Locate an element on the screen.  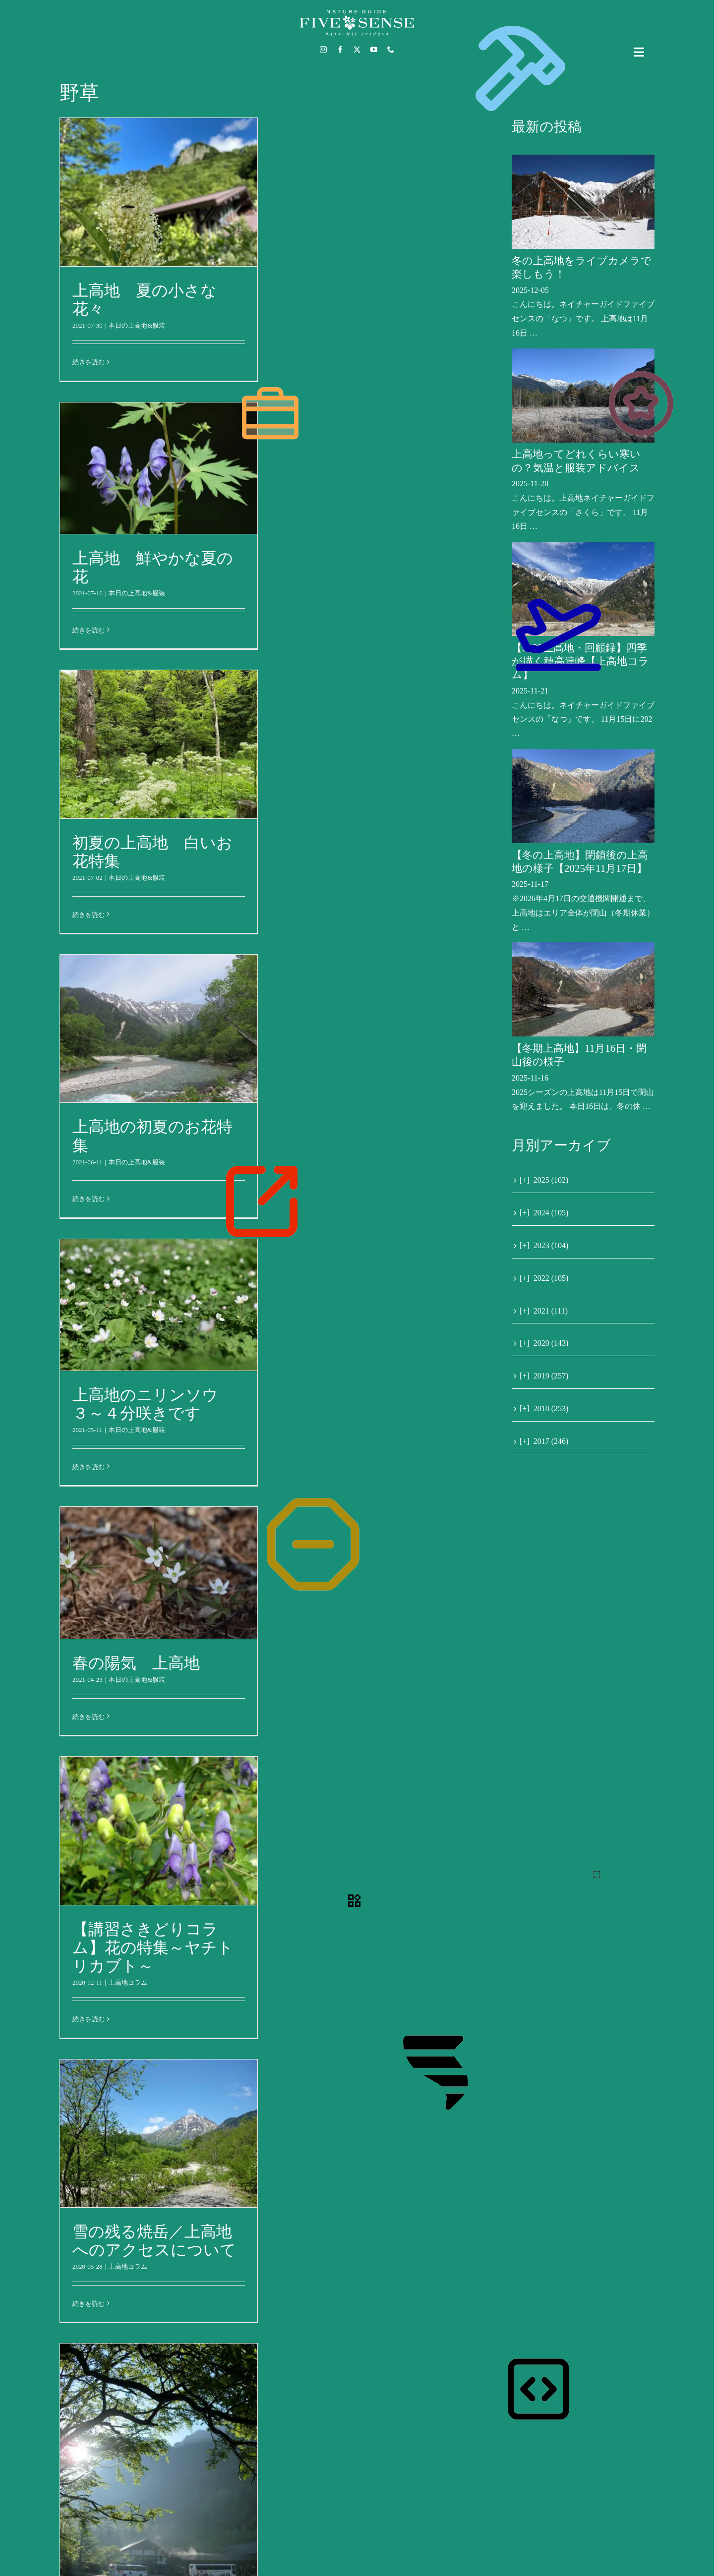
add to favorites is located at coordinates (641, 403).